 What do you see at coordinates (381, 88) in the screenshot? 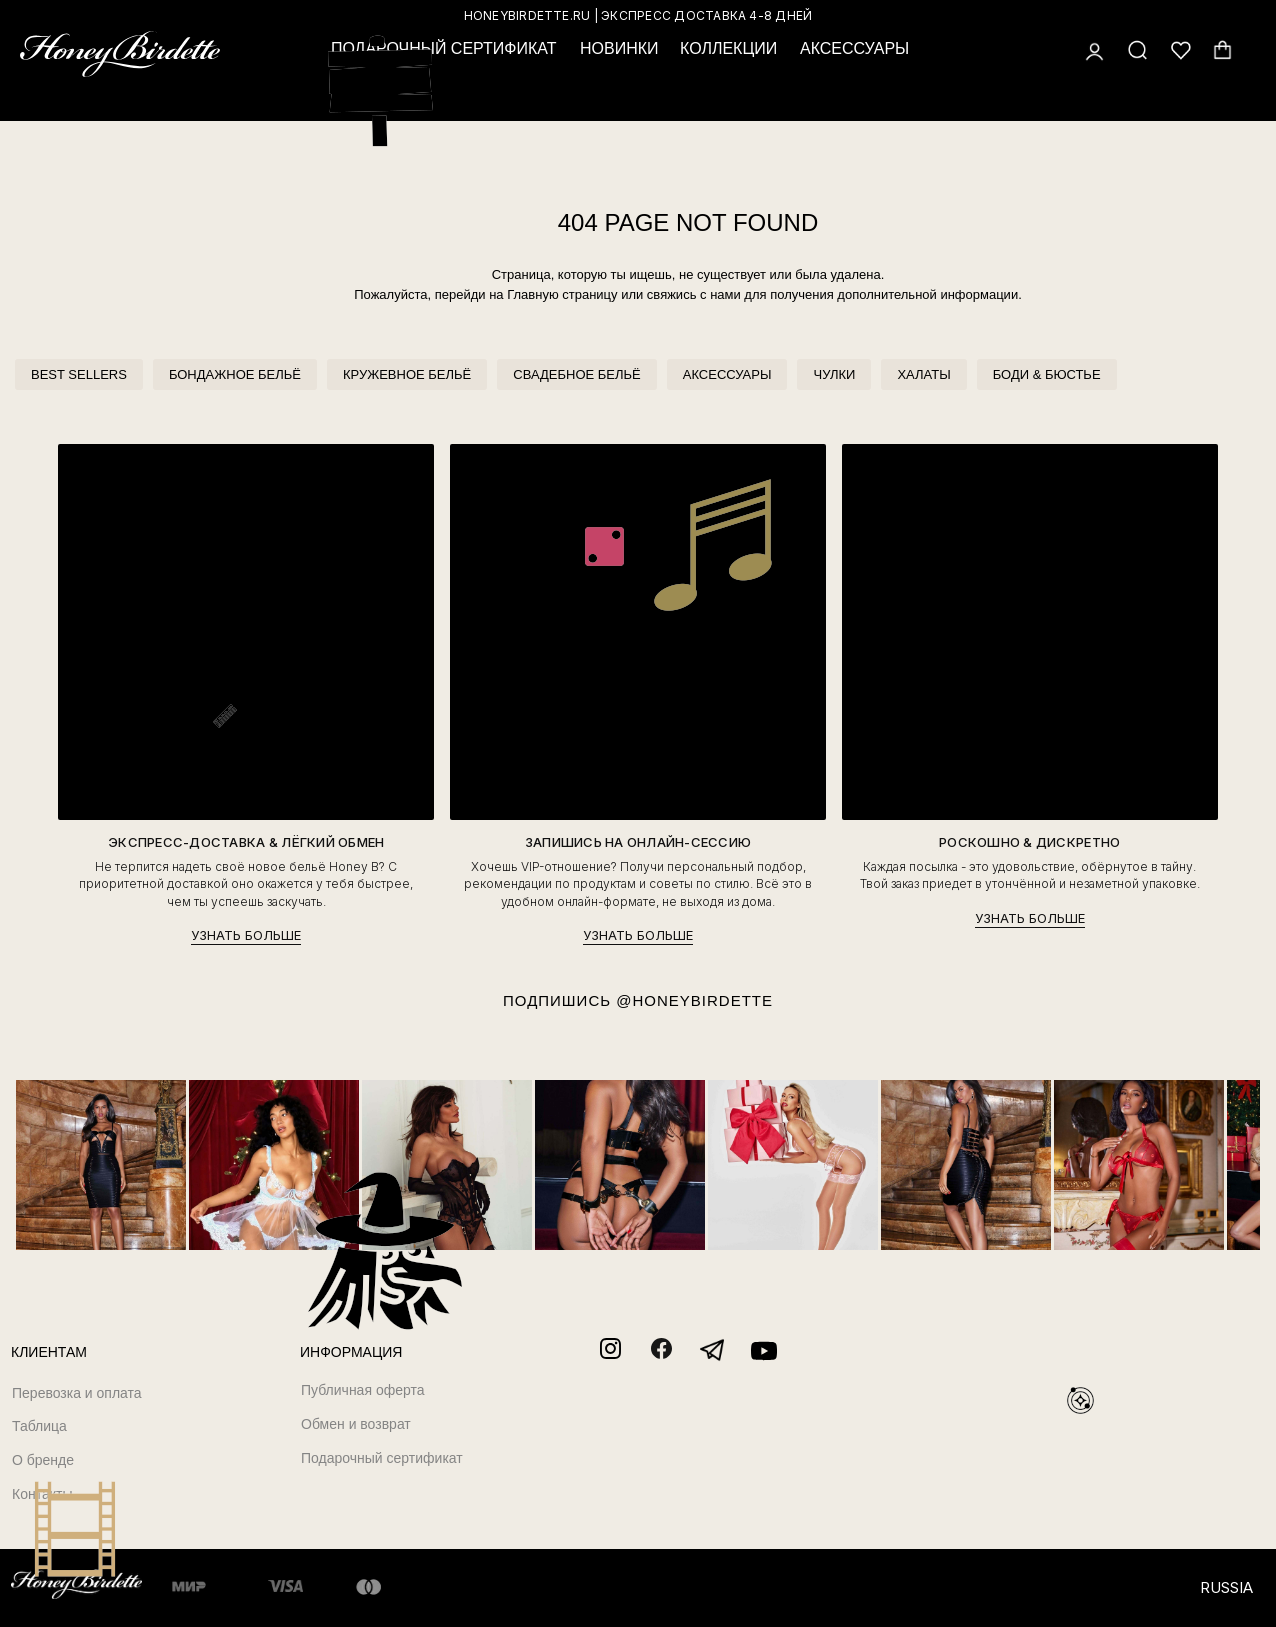
I see `view in-game signpost or hint` at bounding box center [381, 88].